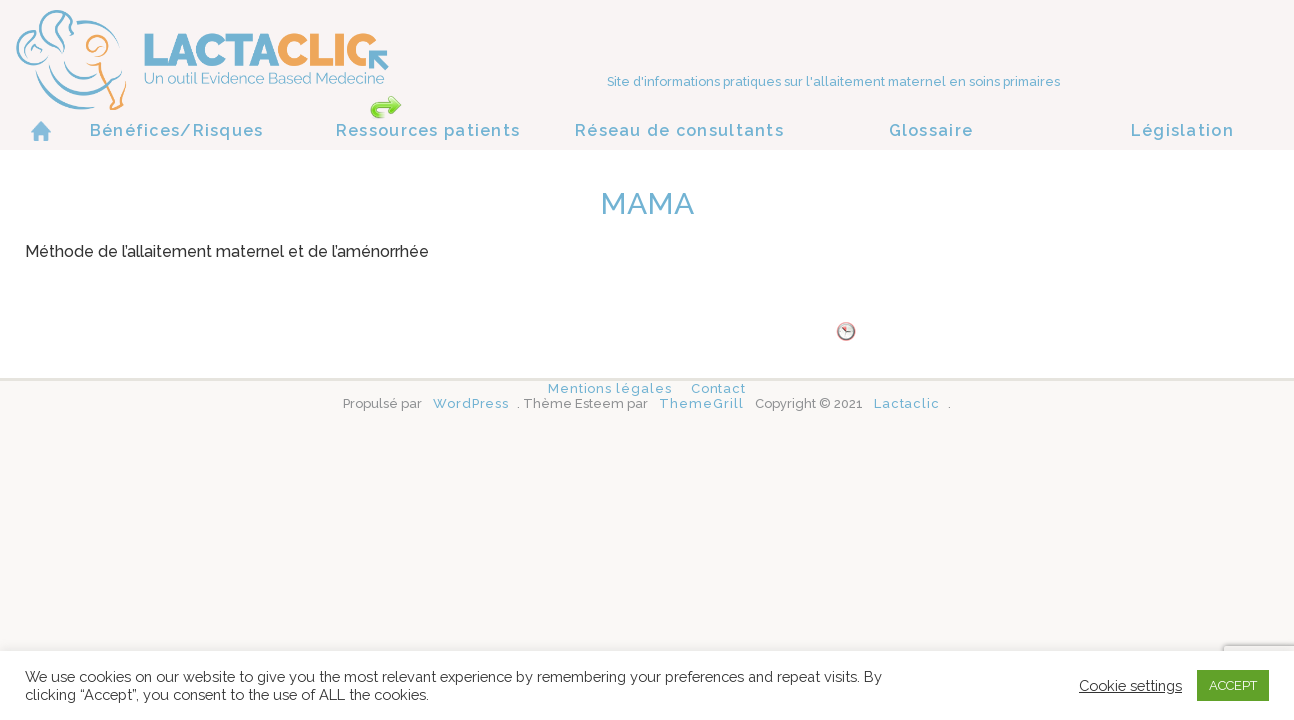 The image size is (1294, 720). Describe the element at coordinates (846, 331) in the screenshot. I see `indicates an upcoming appointment or event` at that location.